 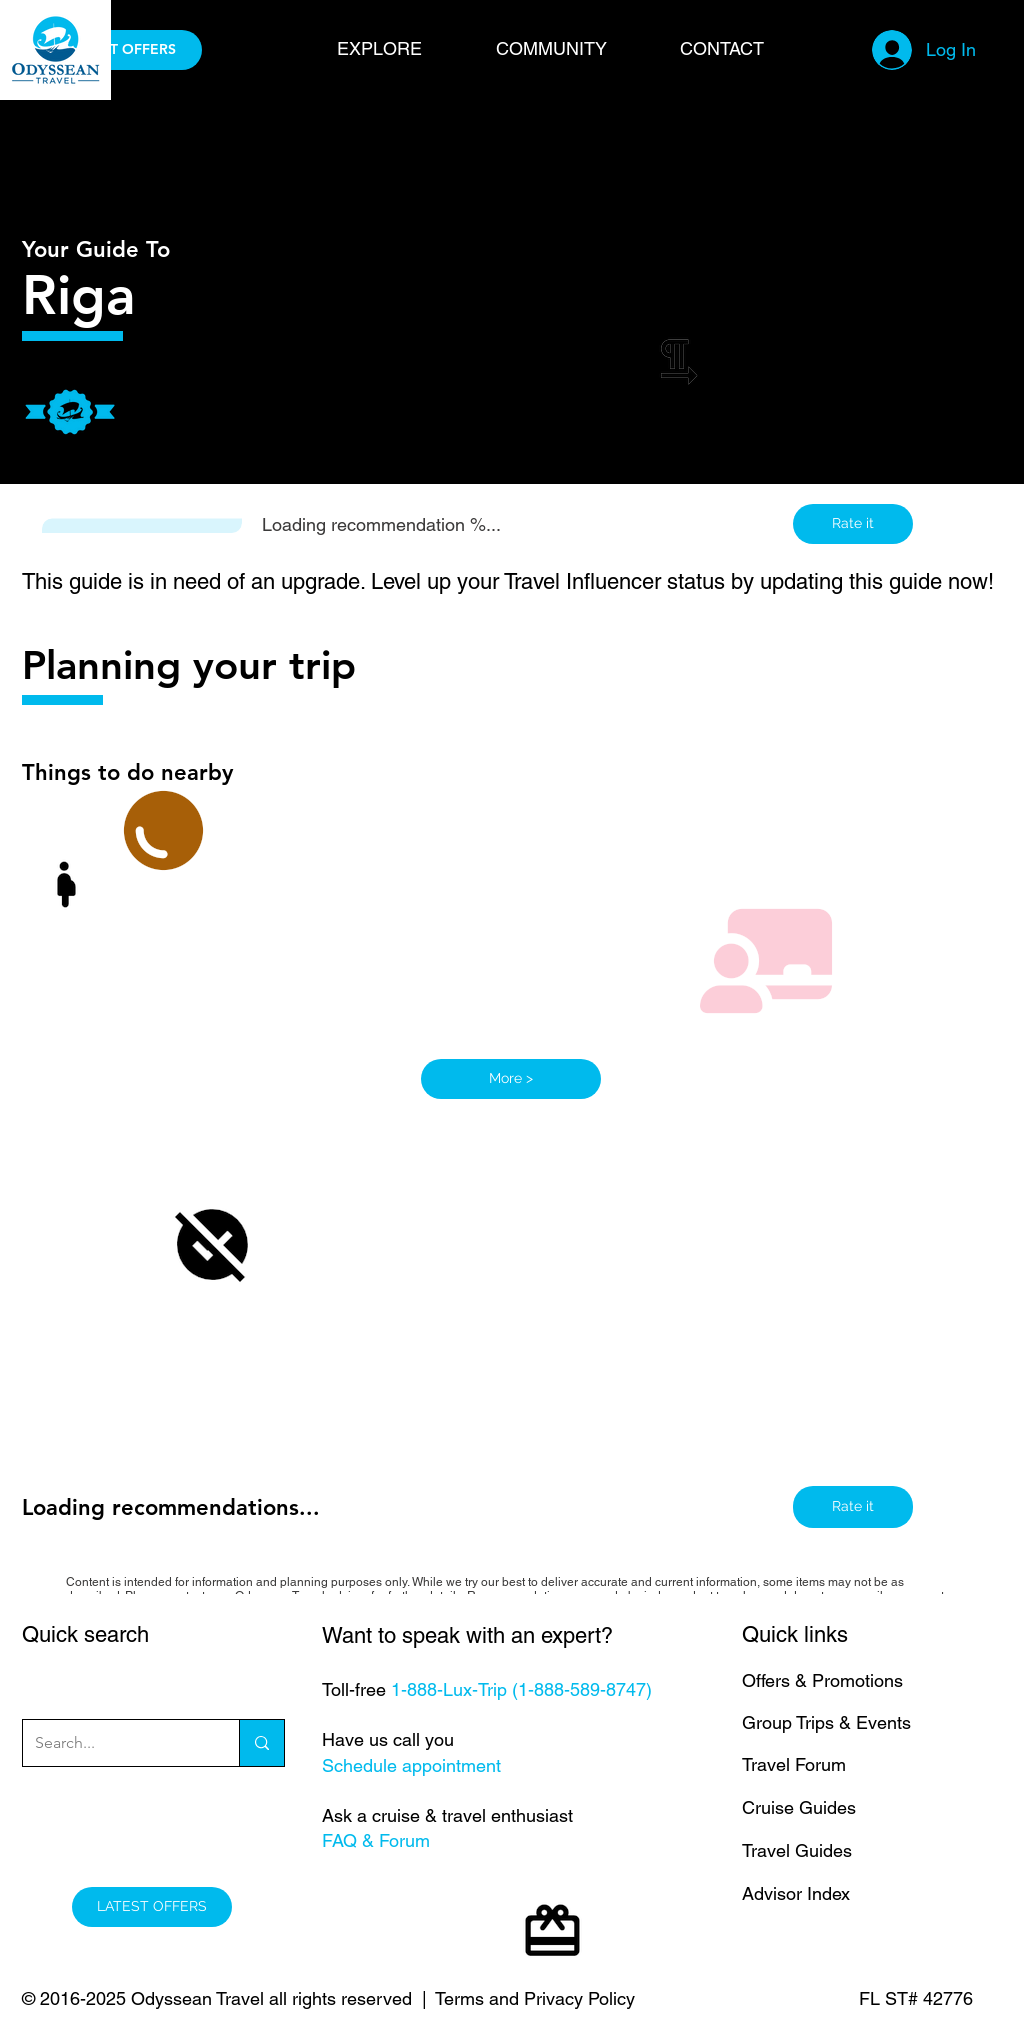 I want to click on redeem a gift card, so click(x=552, y=1931).